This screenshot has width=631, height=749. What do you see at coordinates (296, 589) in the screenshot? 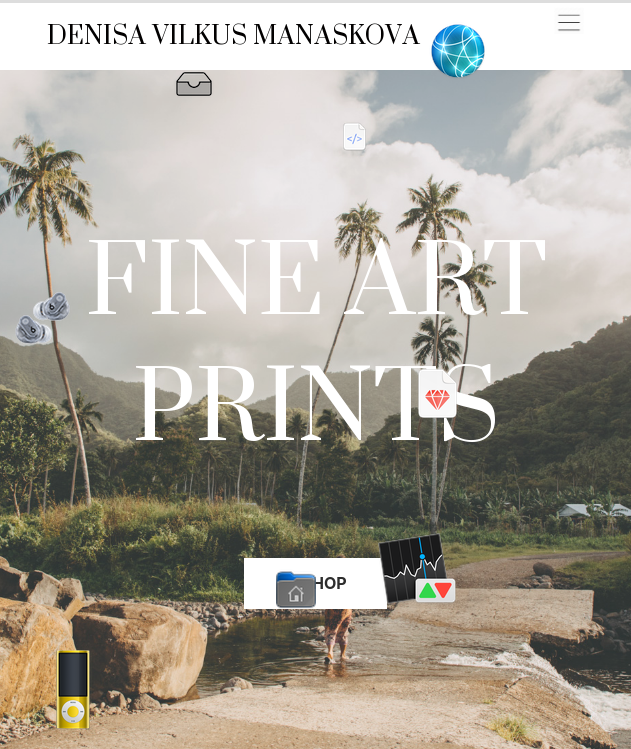
I see `access your home folder` at bounding box center [296, 589].